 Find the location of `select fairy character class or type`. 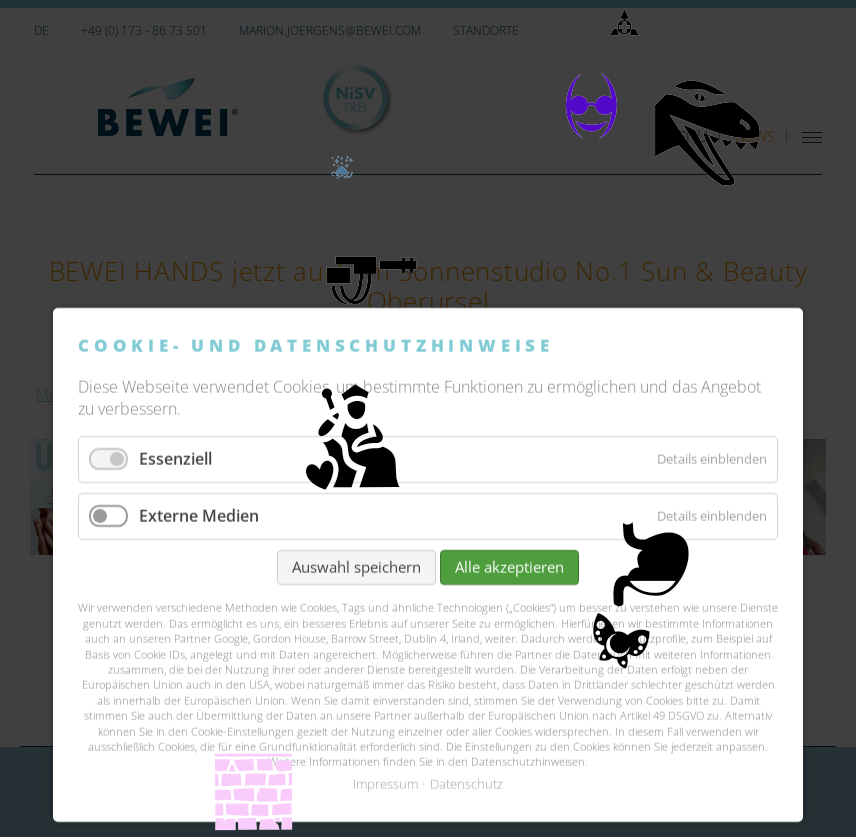

select fairy character class or type is located at coordinates (621, 640).